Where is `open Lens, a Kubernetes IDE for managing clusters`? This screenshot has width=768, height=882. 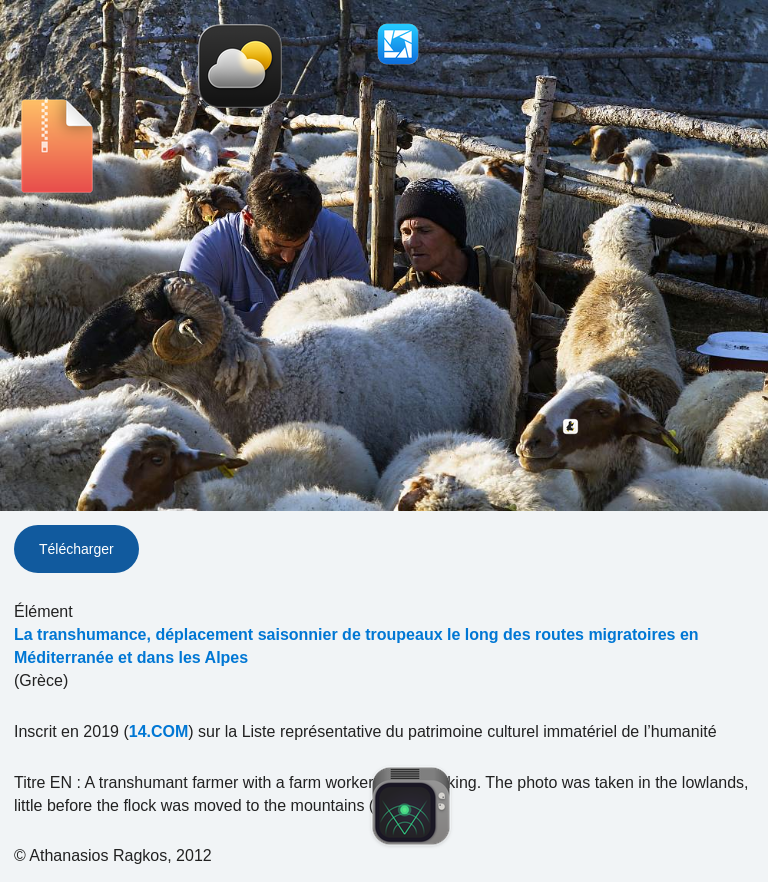
open Lens, a Kubernetes IDE for managing clusters is located at coordinates (398, 44).